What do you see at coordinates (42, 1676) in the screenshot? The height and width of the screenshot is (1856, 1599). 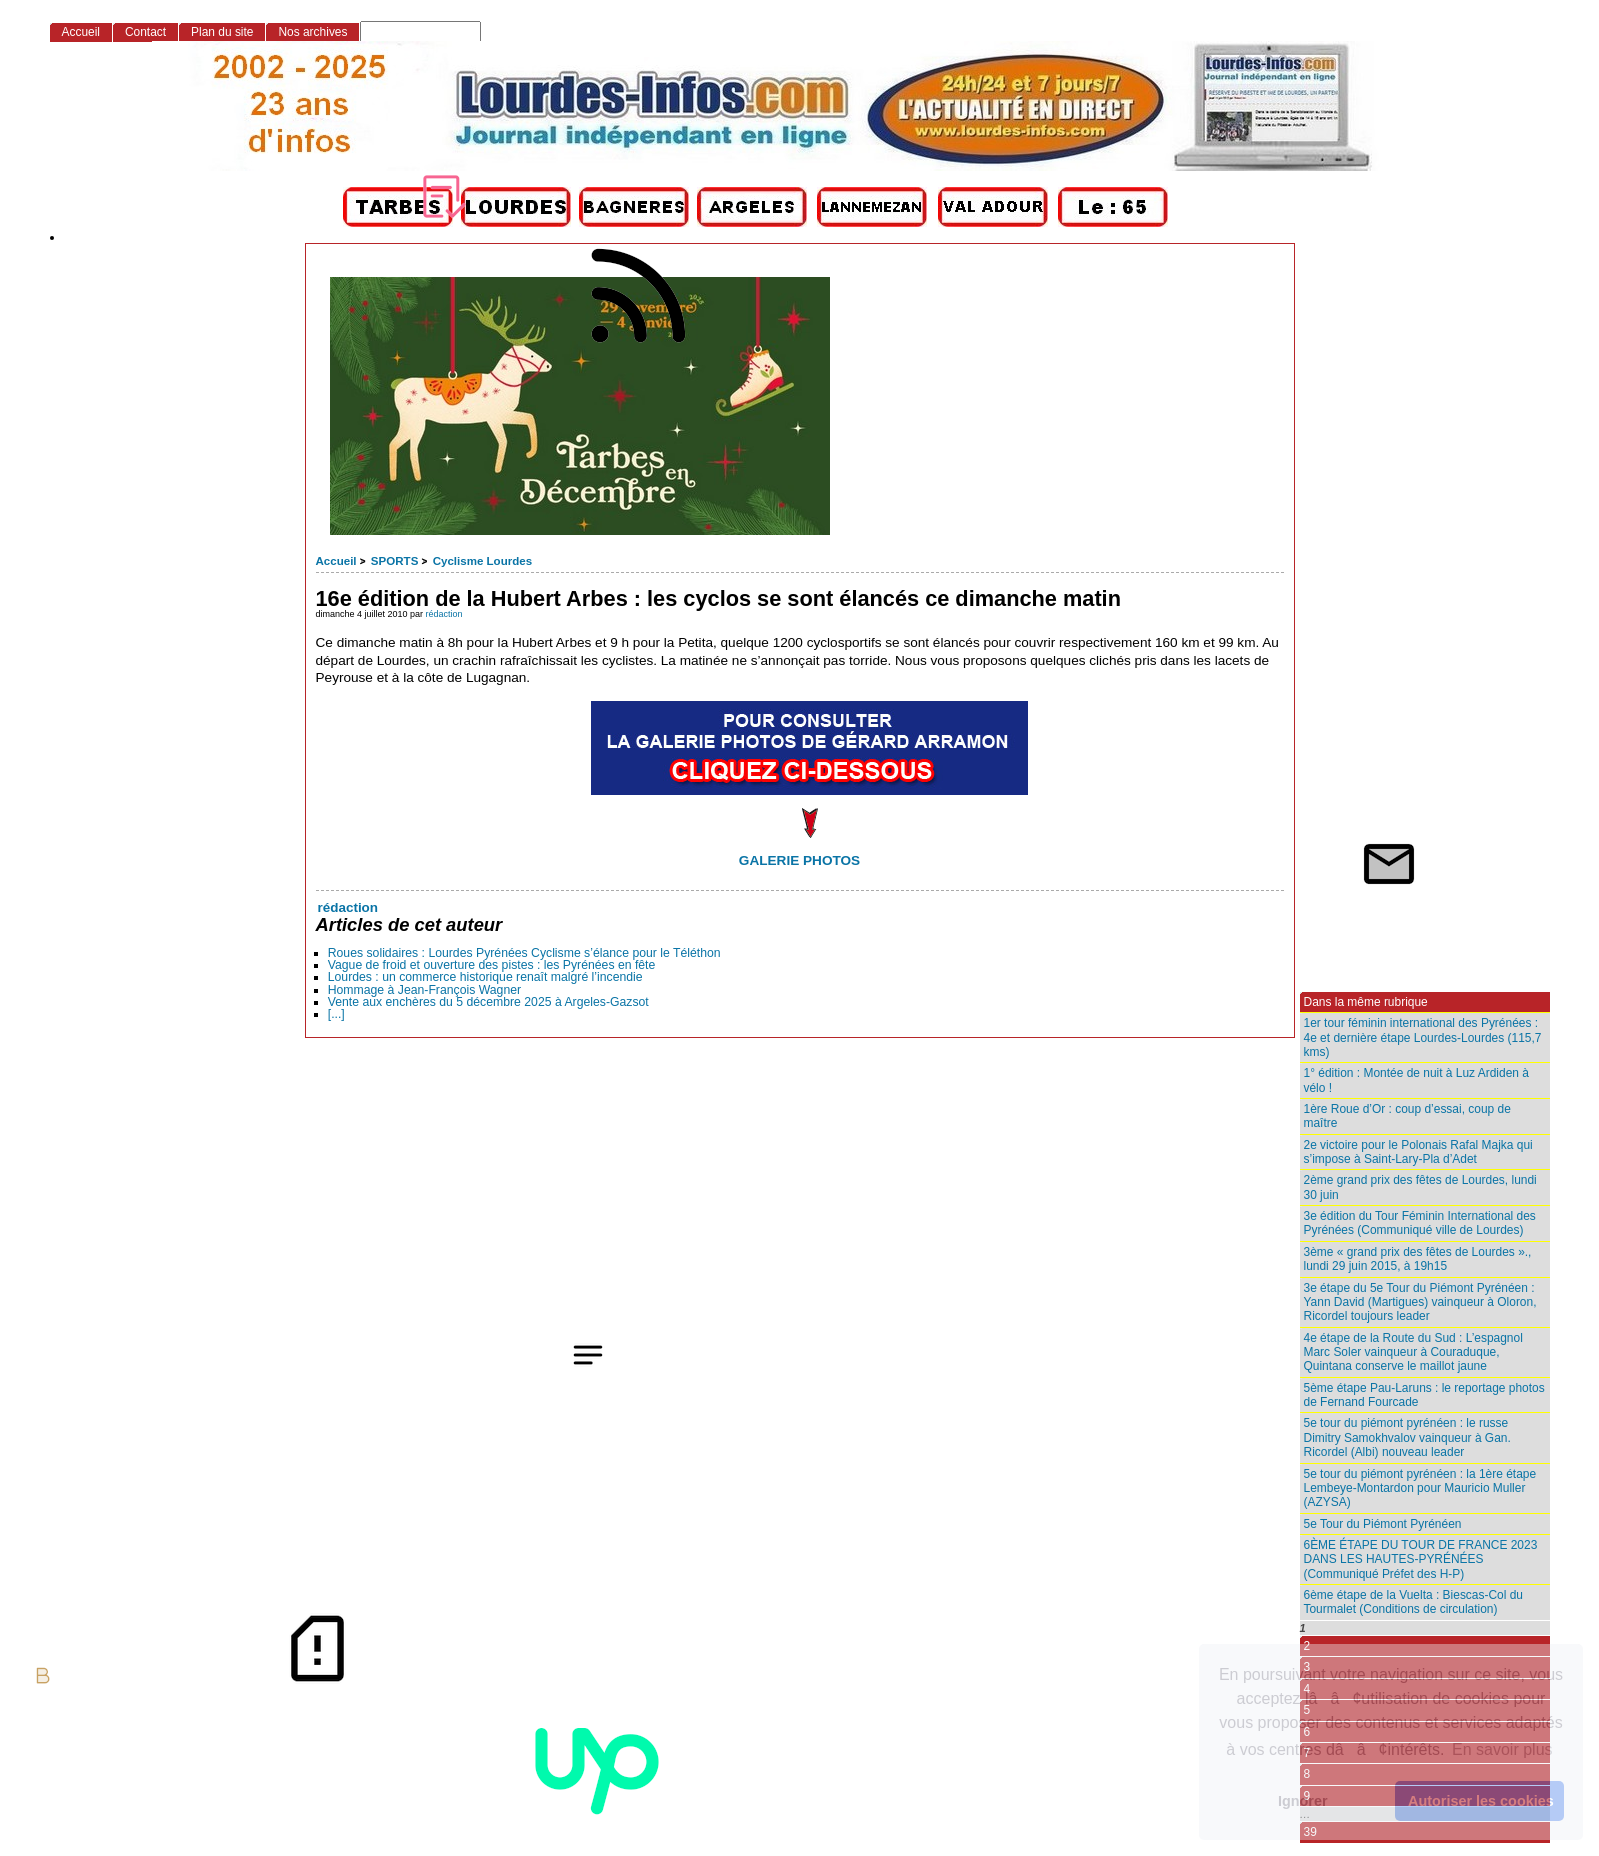 I see `apply bold formatting to selected text` at bounding box center [42, 1676].